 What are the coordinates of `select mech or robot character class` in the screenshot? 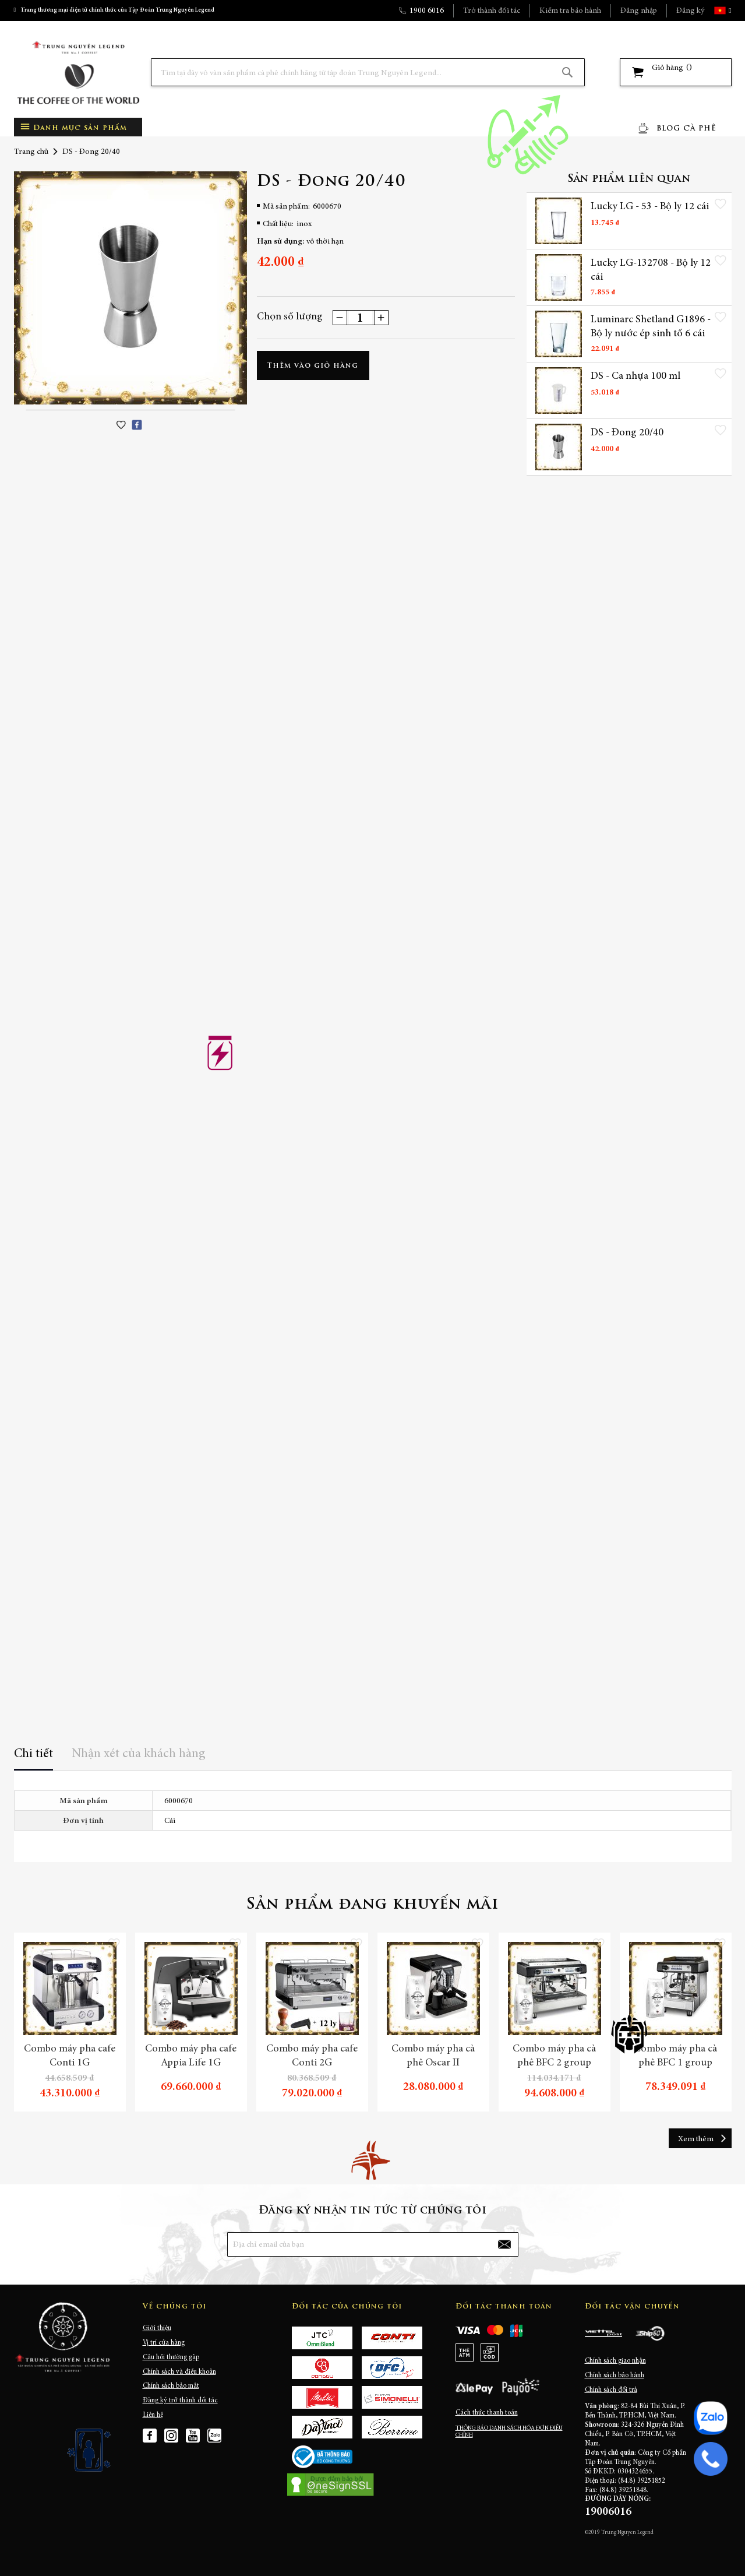 It's located at (629, 2034).